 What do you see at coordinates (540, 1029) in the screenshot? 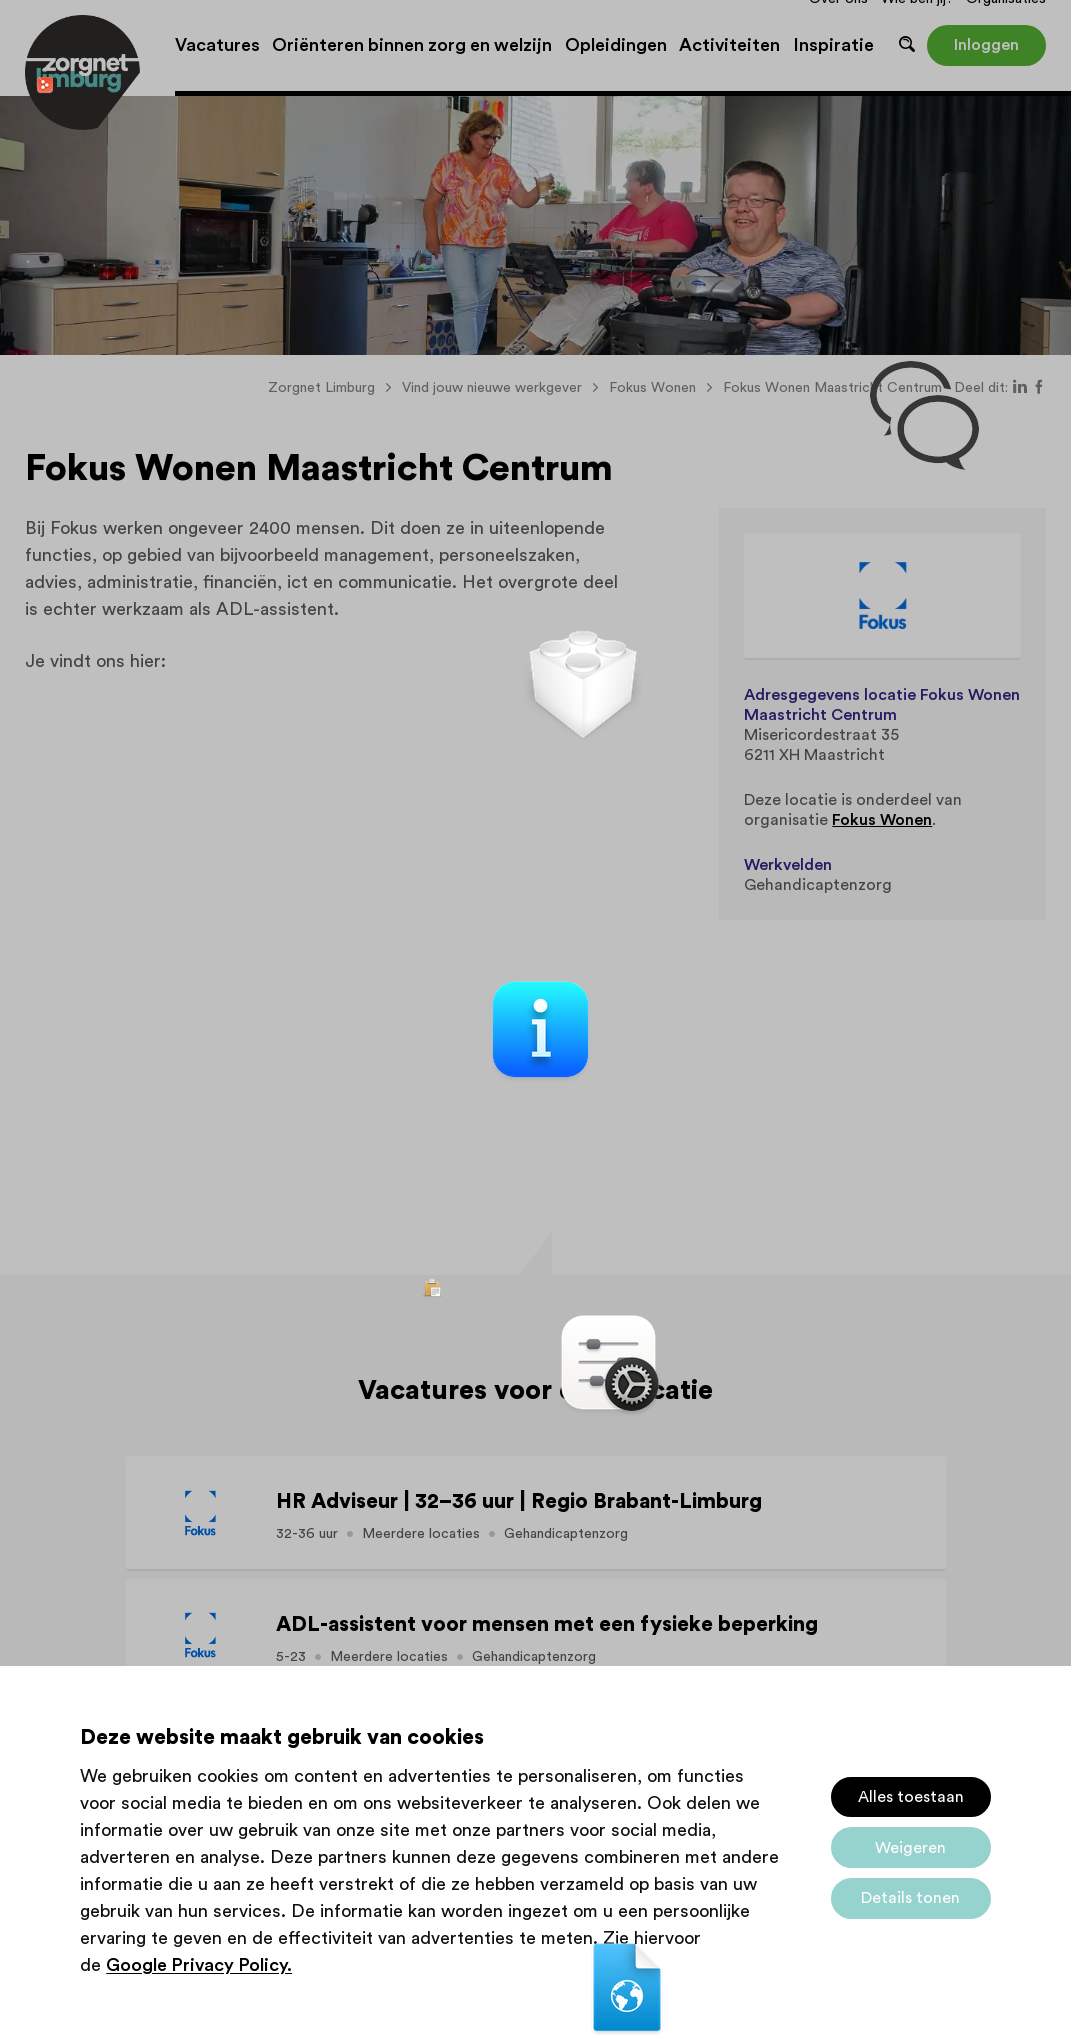
I see `open ibus input method settings` at bounding box center [540, 1029].